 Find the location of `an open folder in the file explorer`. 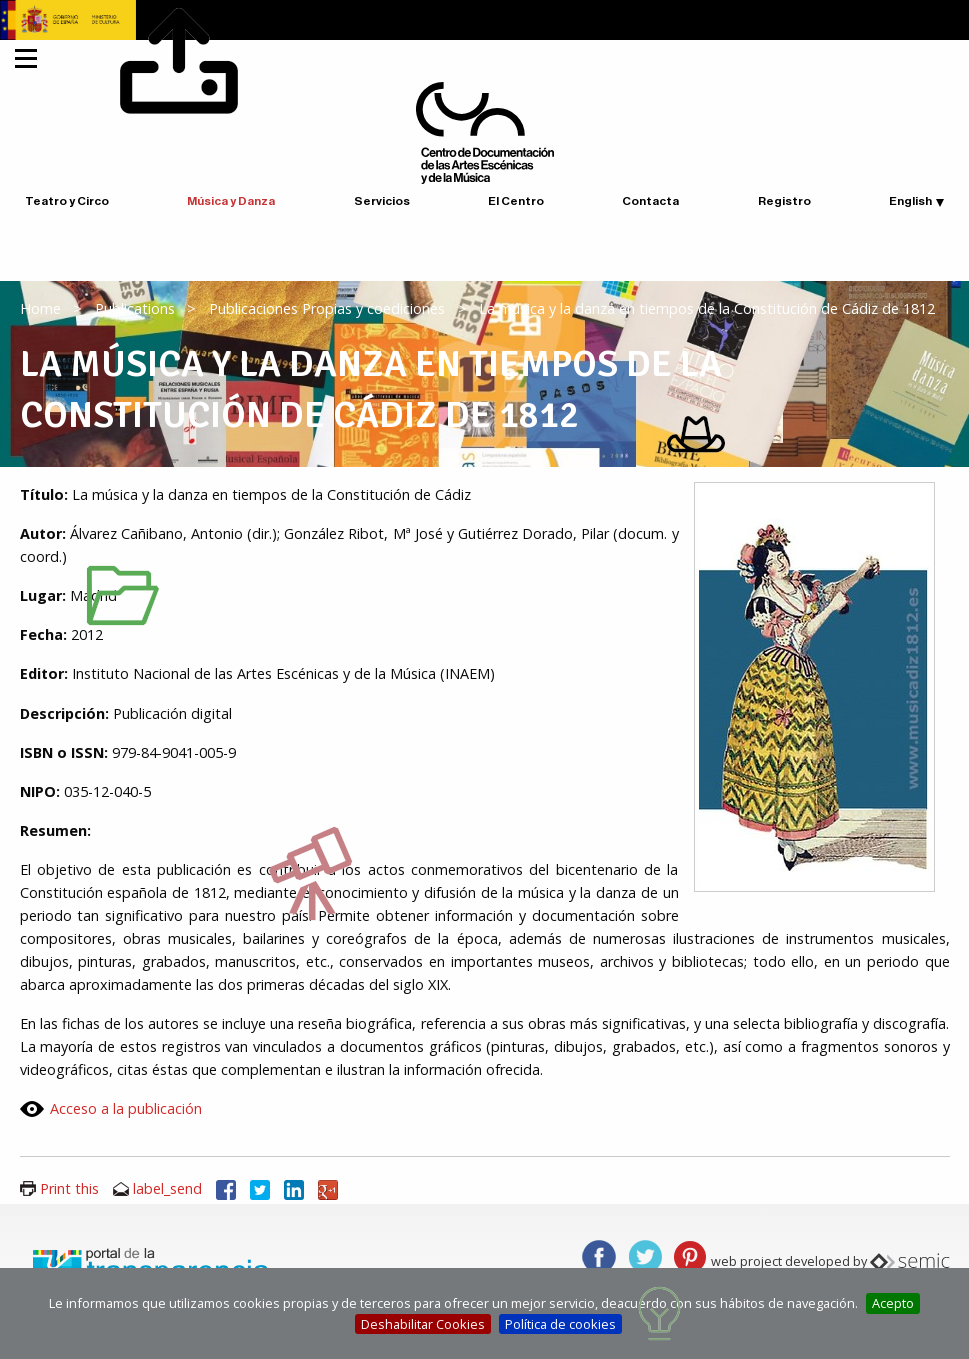

an open folder in the file explorer is located at coordinates (121, 595).